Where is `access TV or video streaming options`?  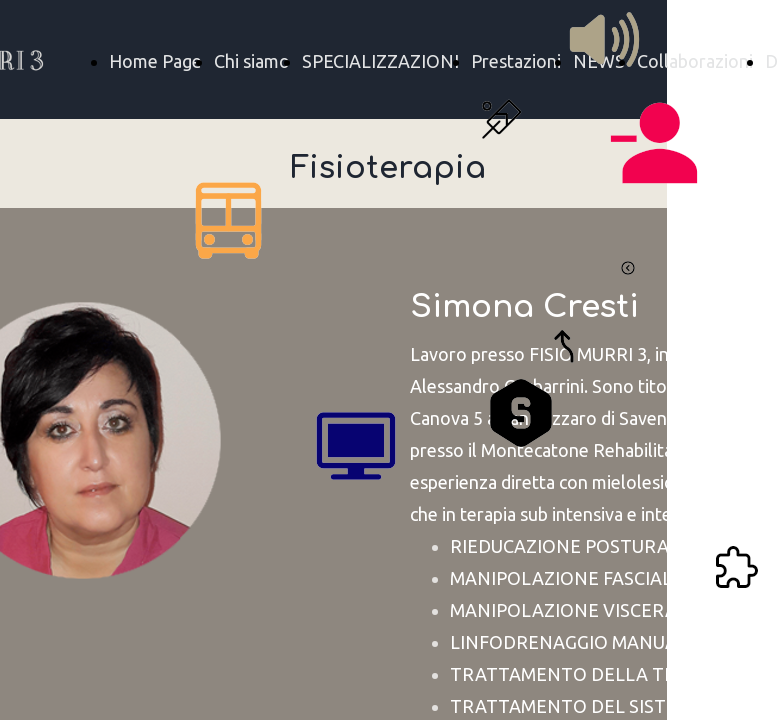 access TV or video streaming options is located at coordinates (356, 446).